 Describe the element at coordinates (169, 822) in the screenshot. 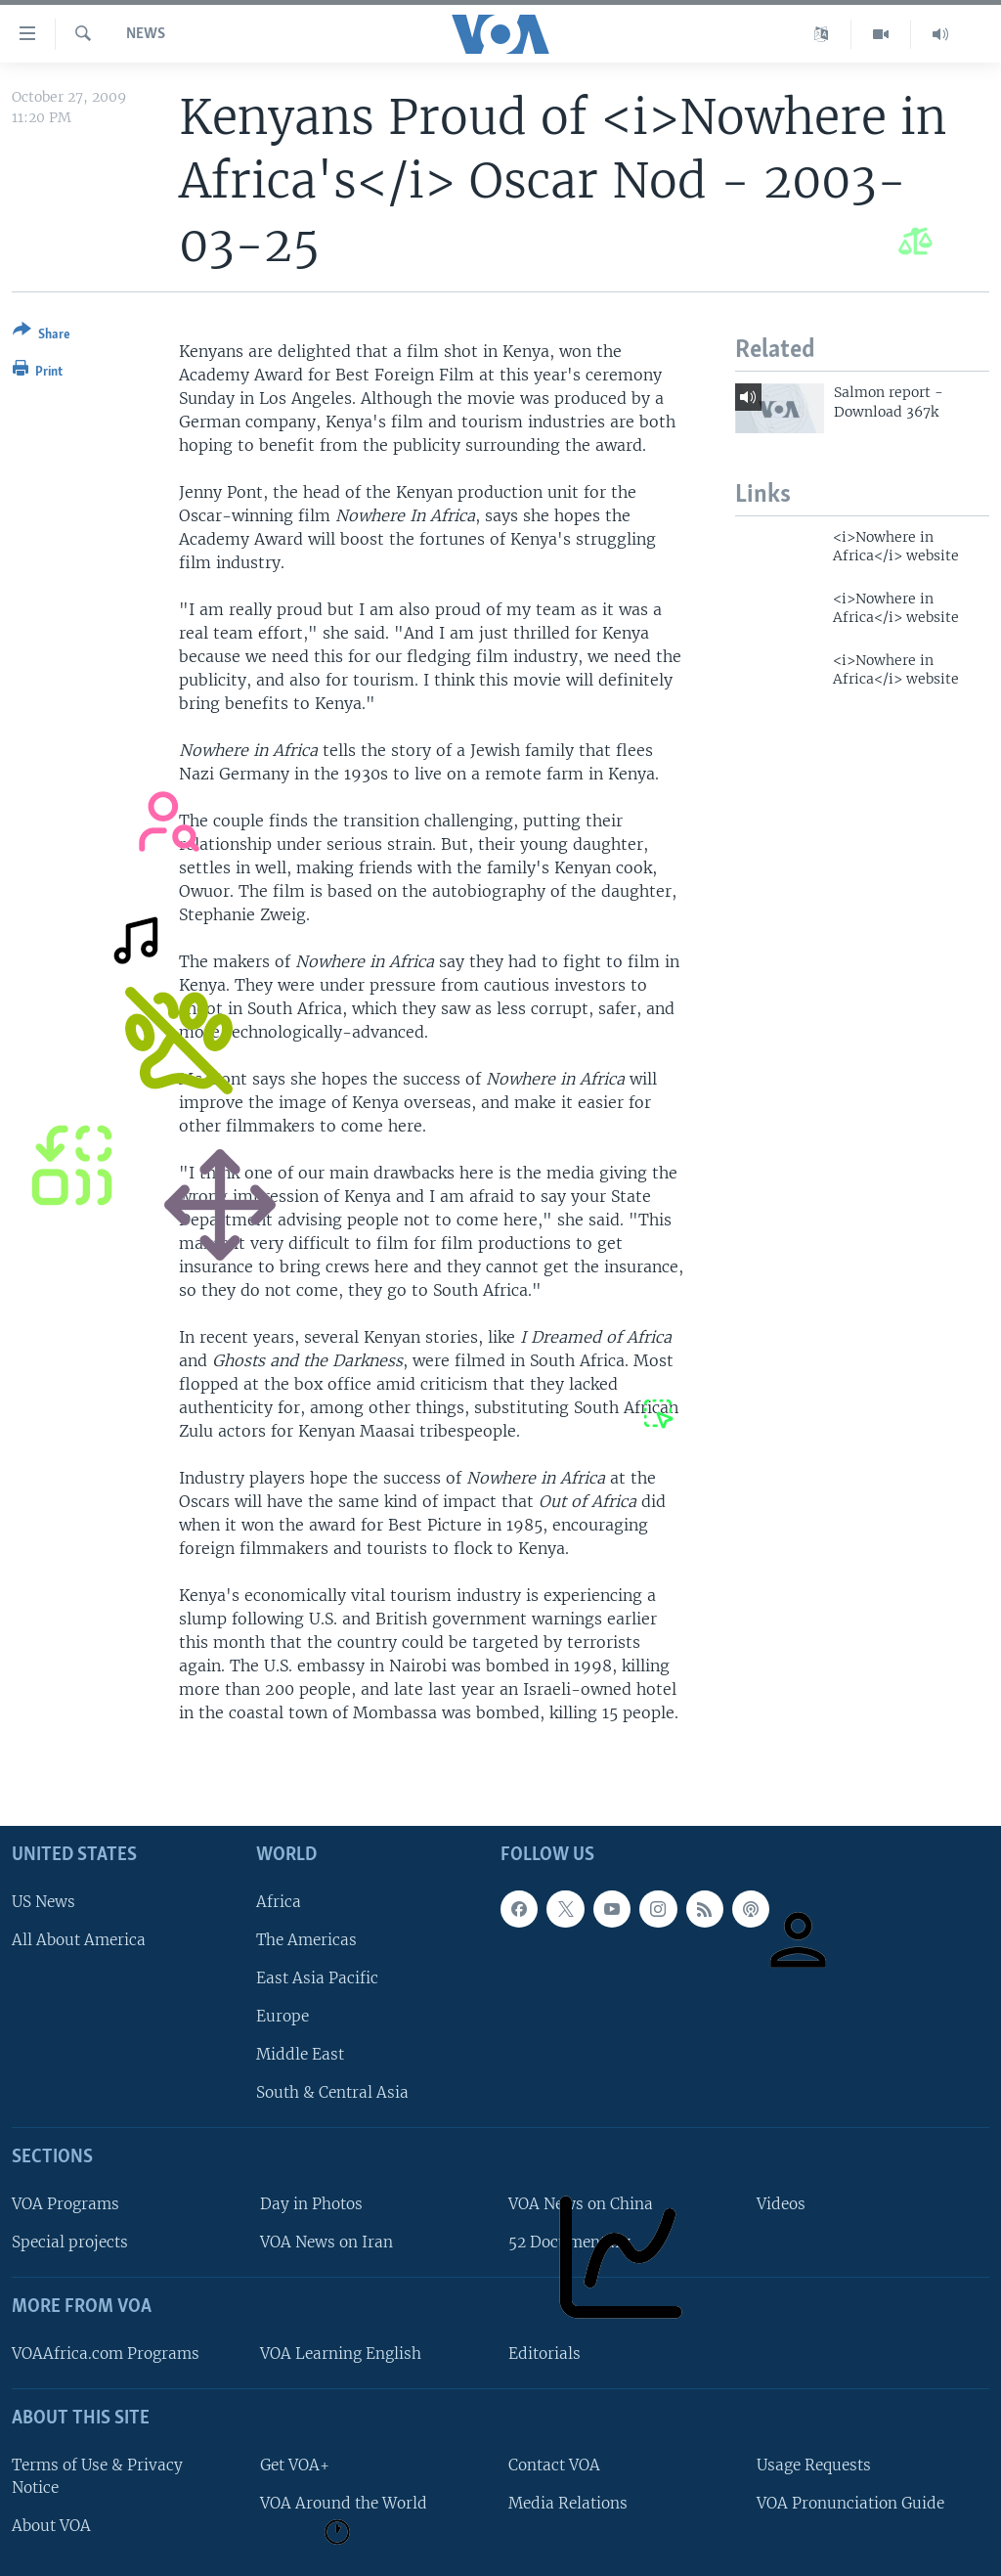

I see `search for a user or contact` at that location.